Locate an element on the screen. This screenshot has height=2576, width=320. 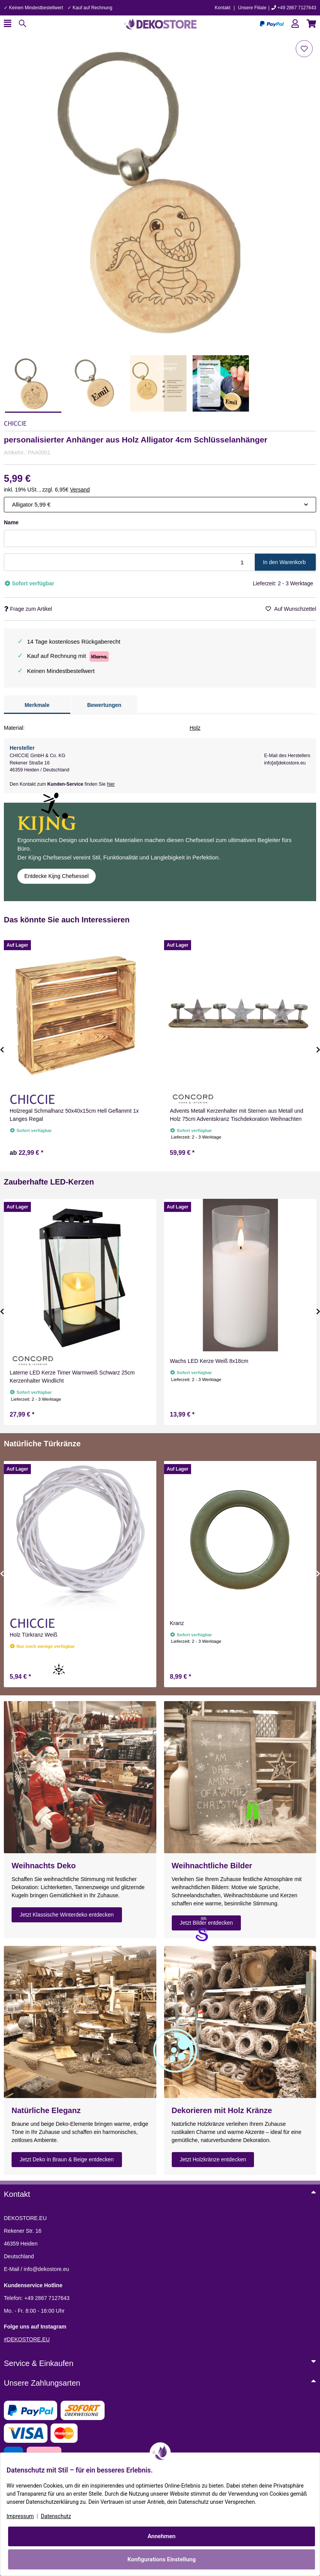
select warlock or sorcerer character class is located at coordinates (59, 1669).